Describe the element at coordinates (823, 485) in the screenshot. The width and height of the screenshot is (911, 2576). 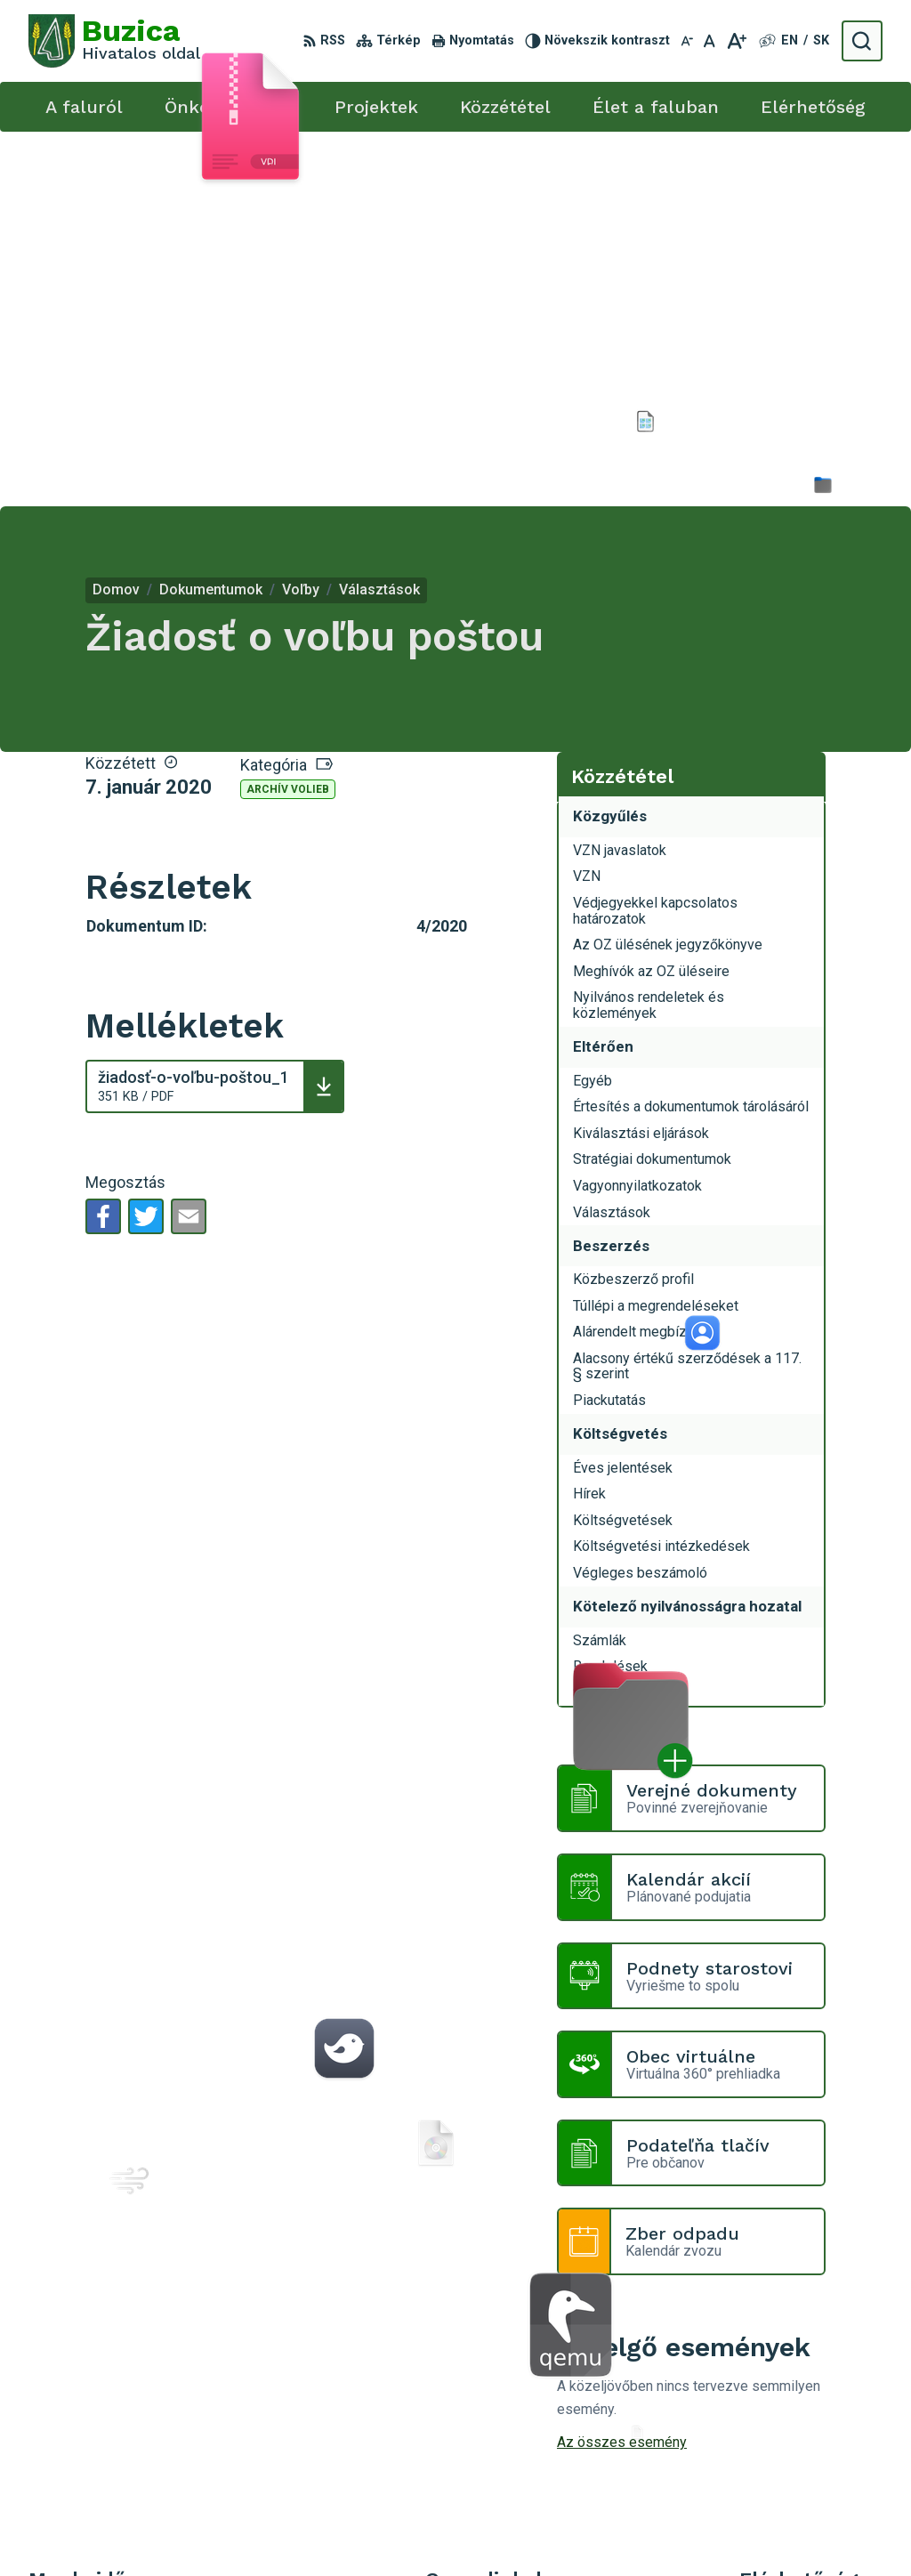
I see `open a folder to view its contents` at that location.